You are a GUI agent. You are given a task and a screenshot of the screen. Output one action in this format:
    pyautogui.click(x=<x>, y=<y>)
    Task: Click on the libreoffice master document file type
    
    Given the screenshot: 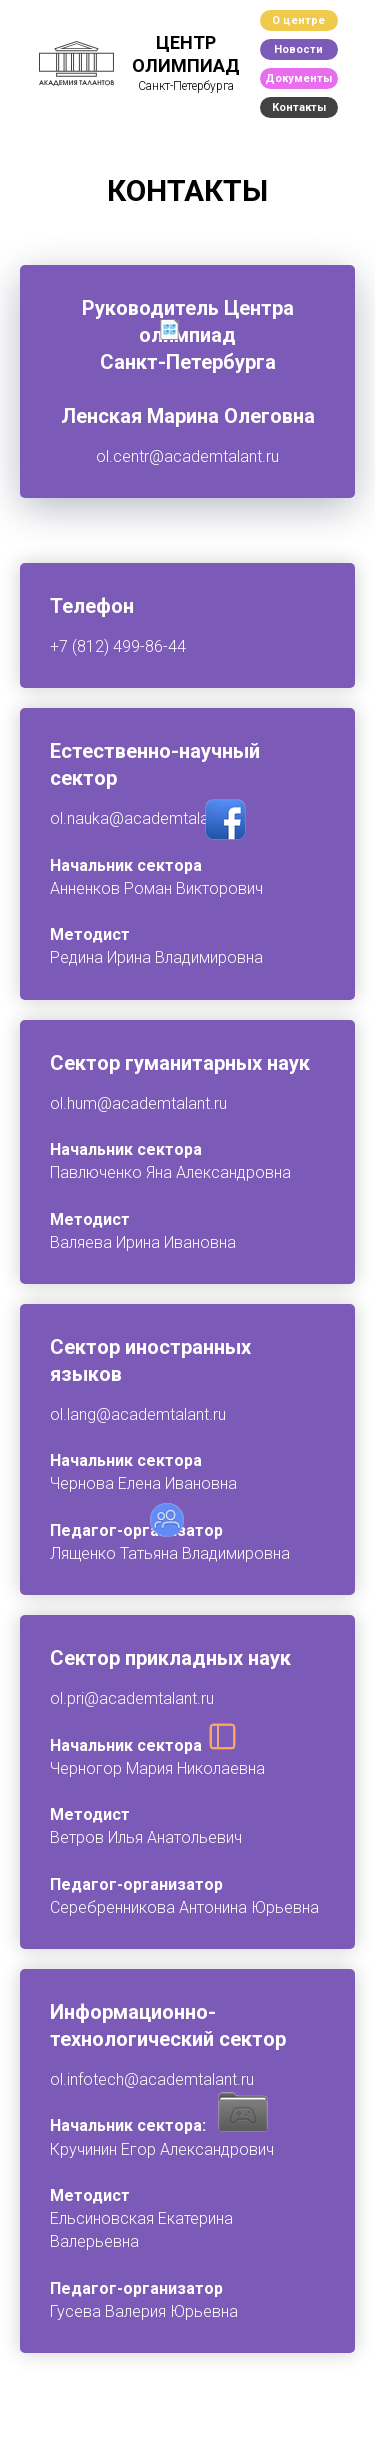 What is the action you would take?
    pyautogui.click(x=169, y=329)
    